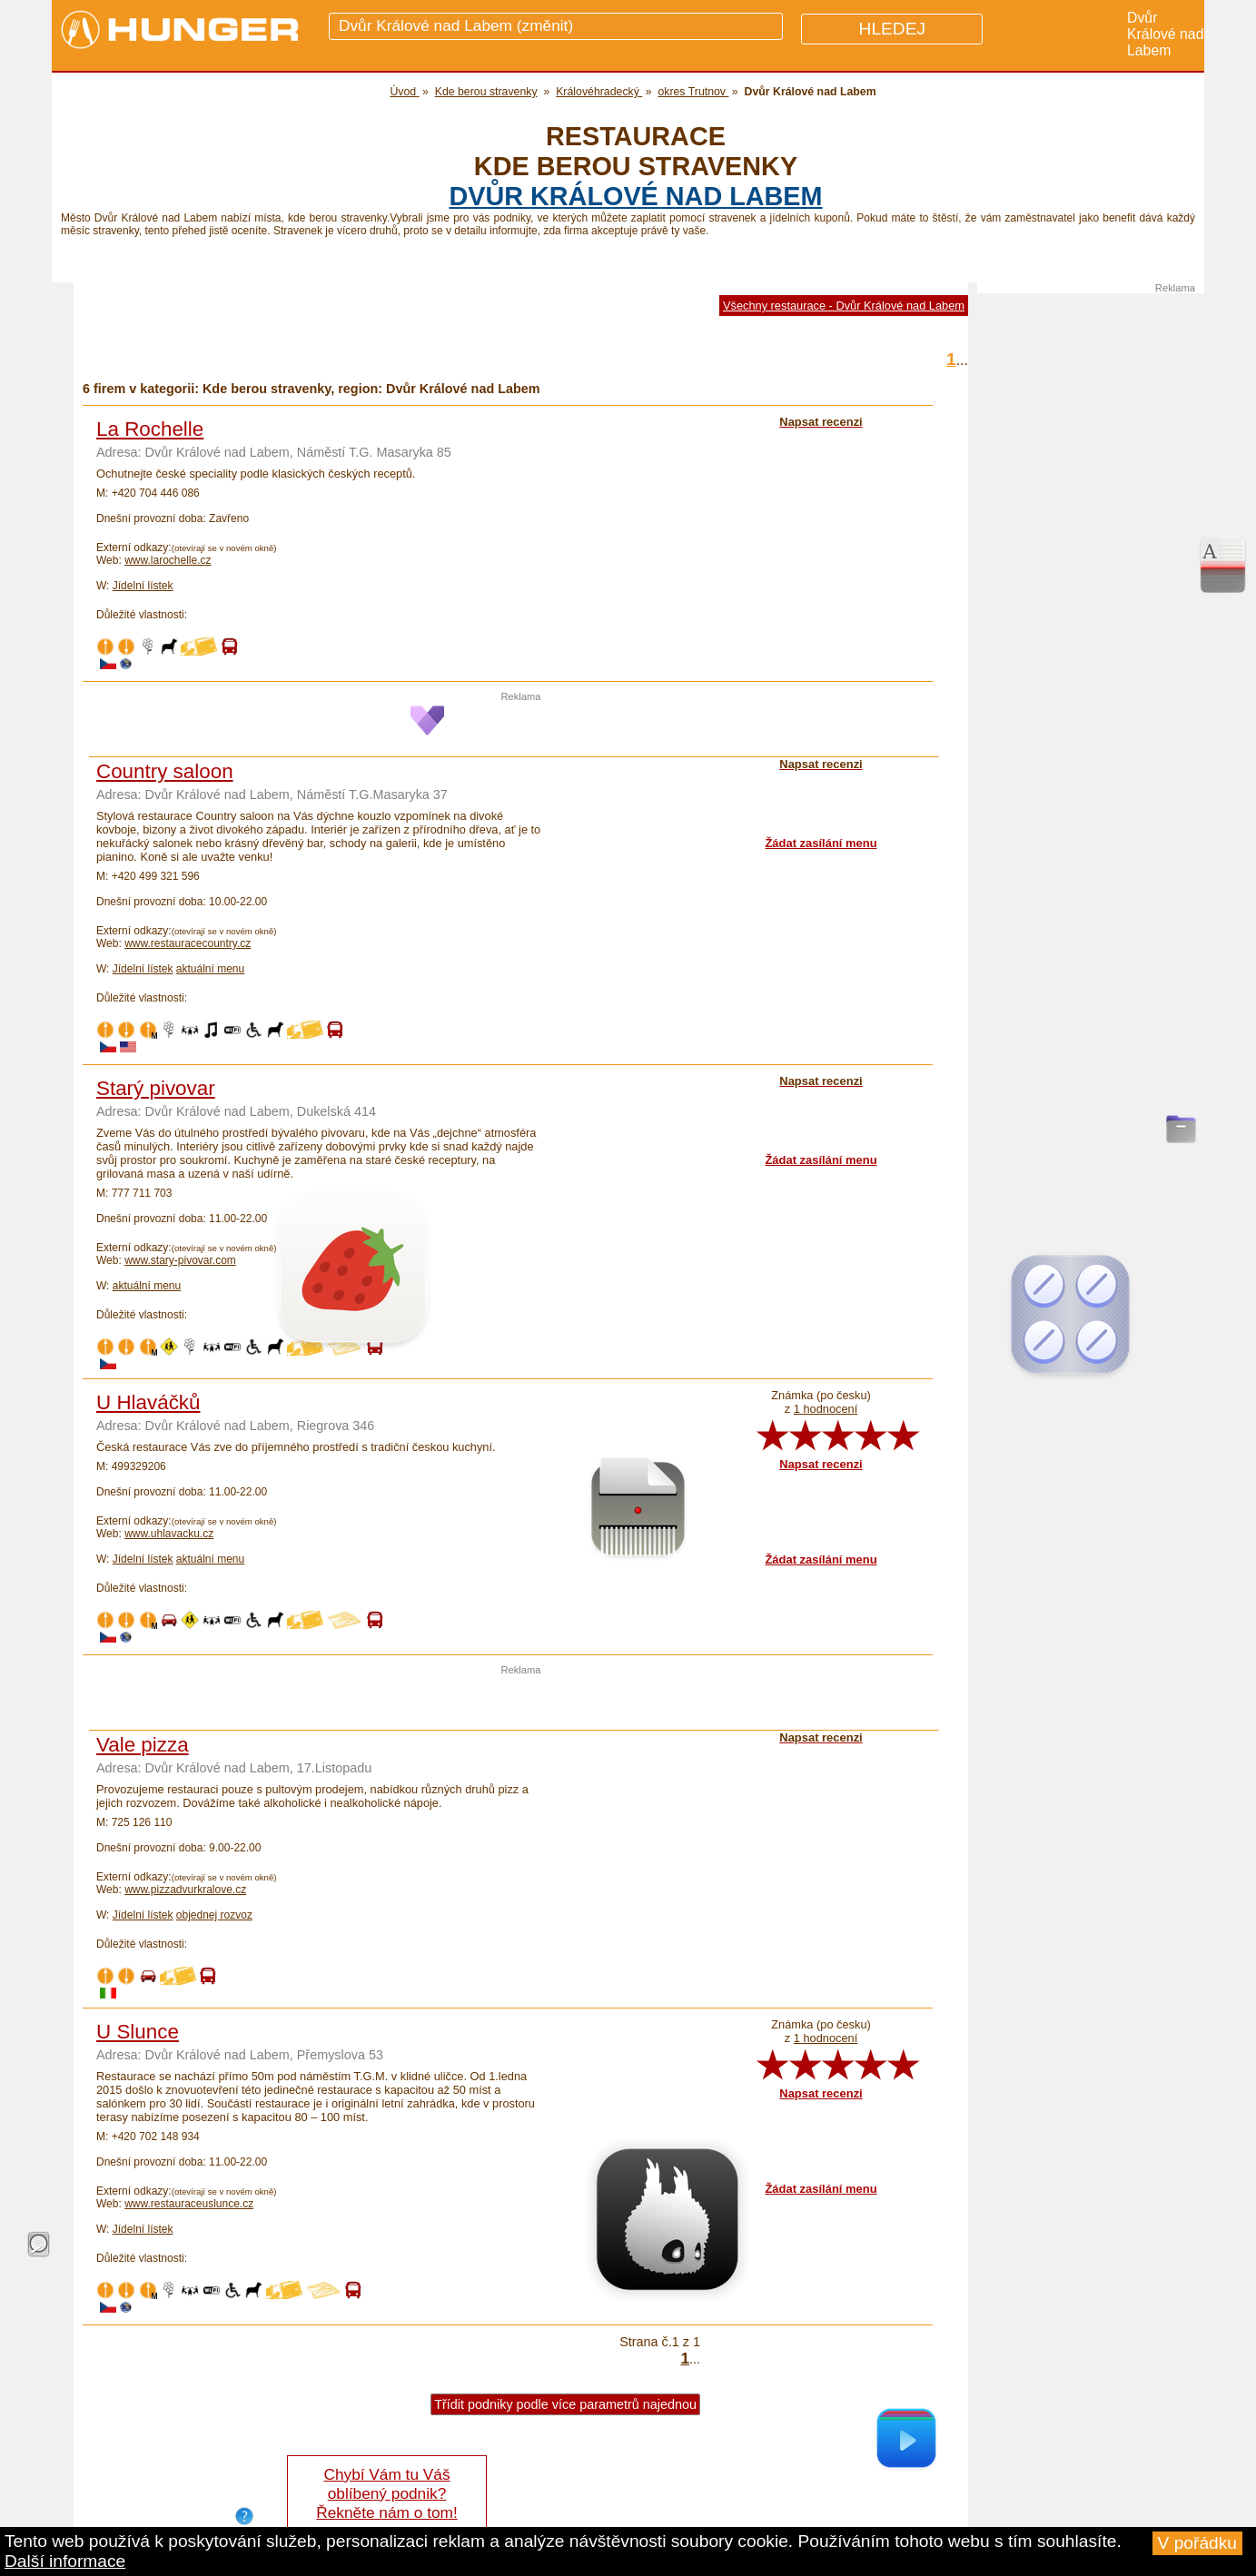  Describe the element at coordinates (427, 720) in the screenshot. I see `open Microsoft Kaizala service app` at that location.